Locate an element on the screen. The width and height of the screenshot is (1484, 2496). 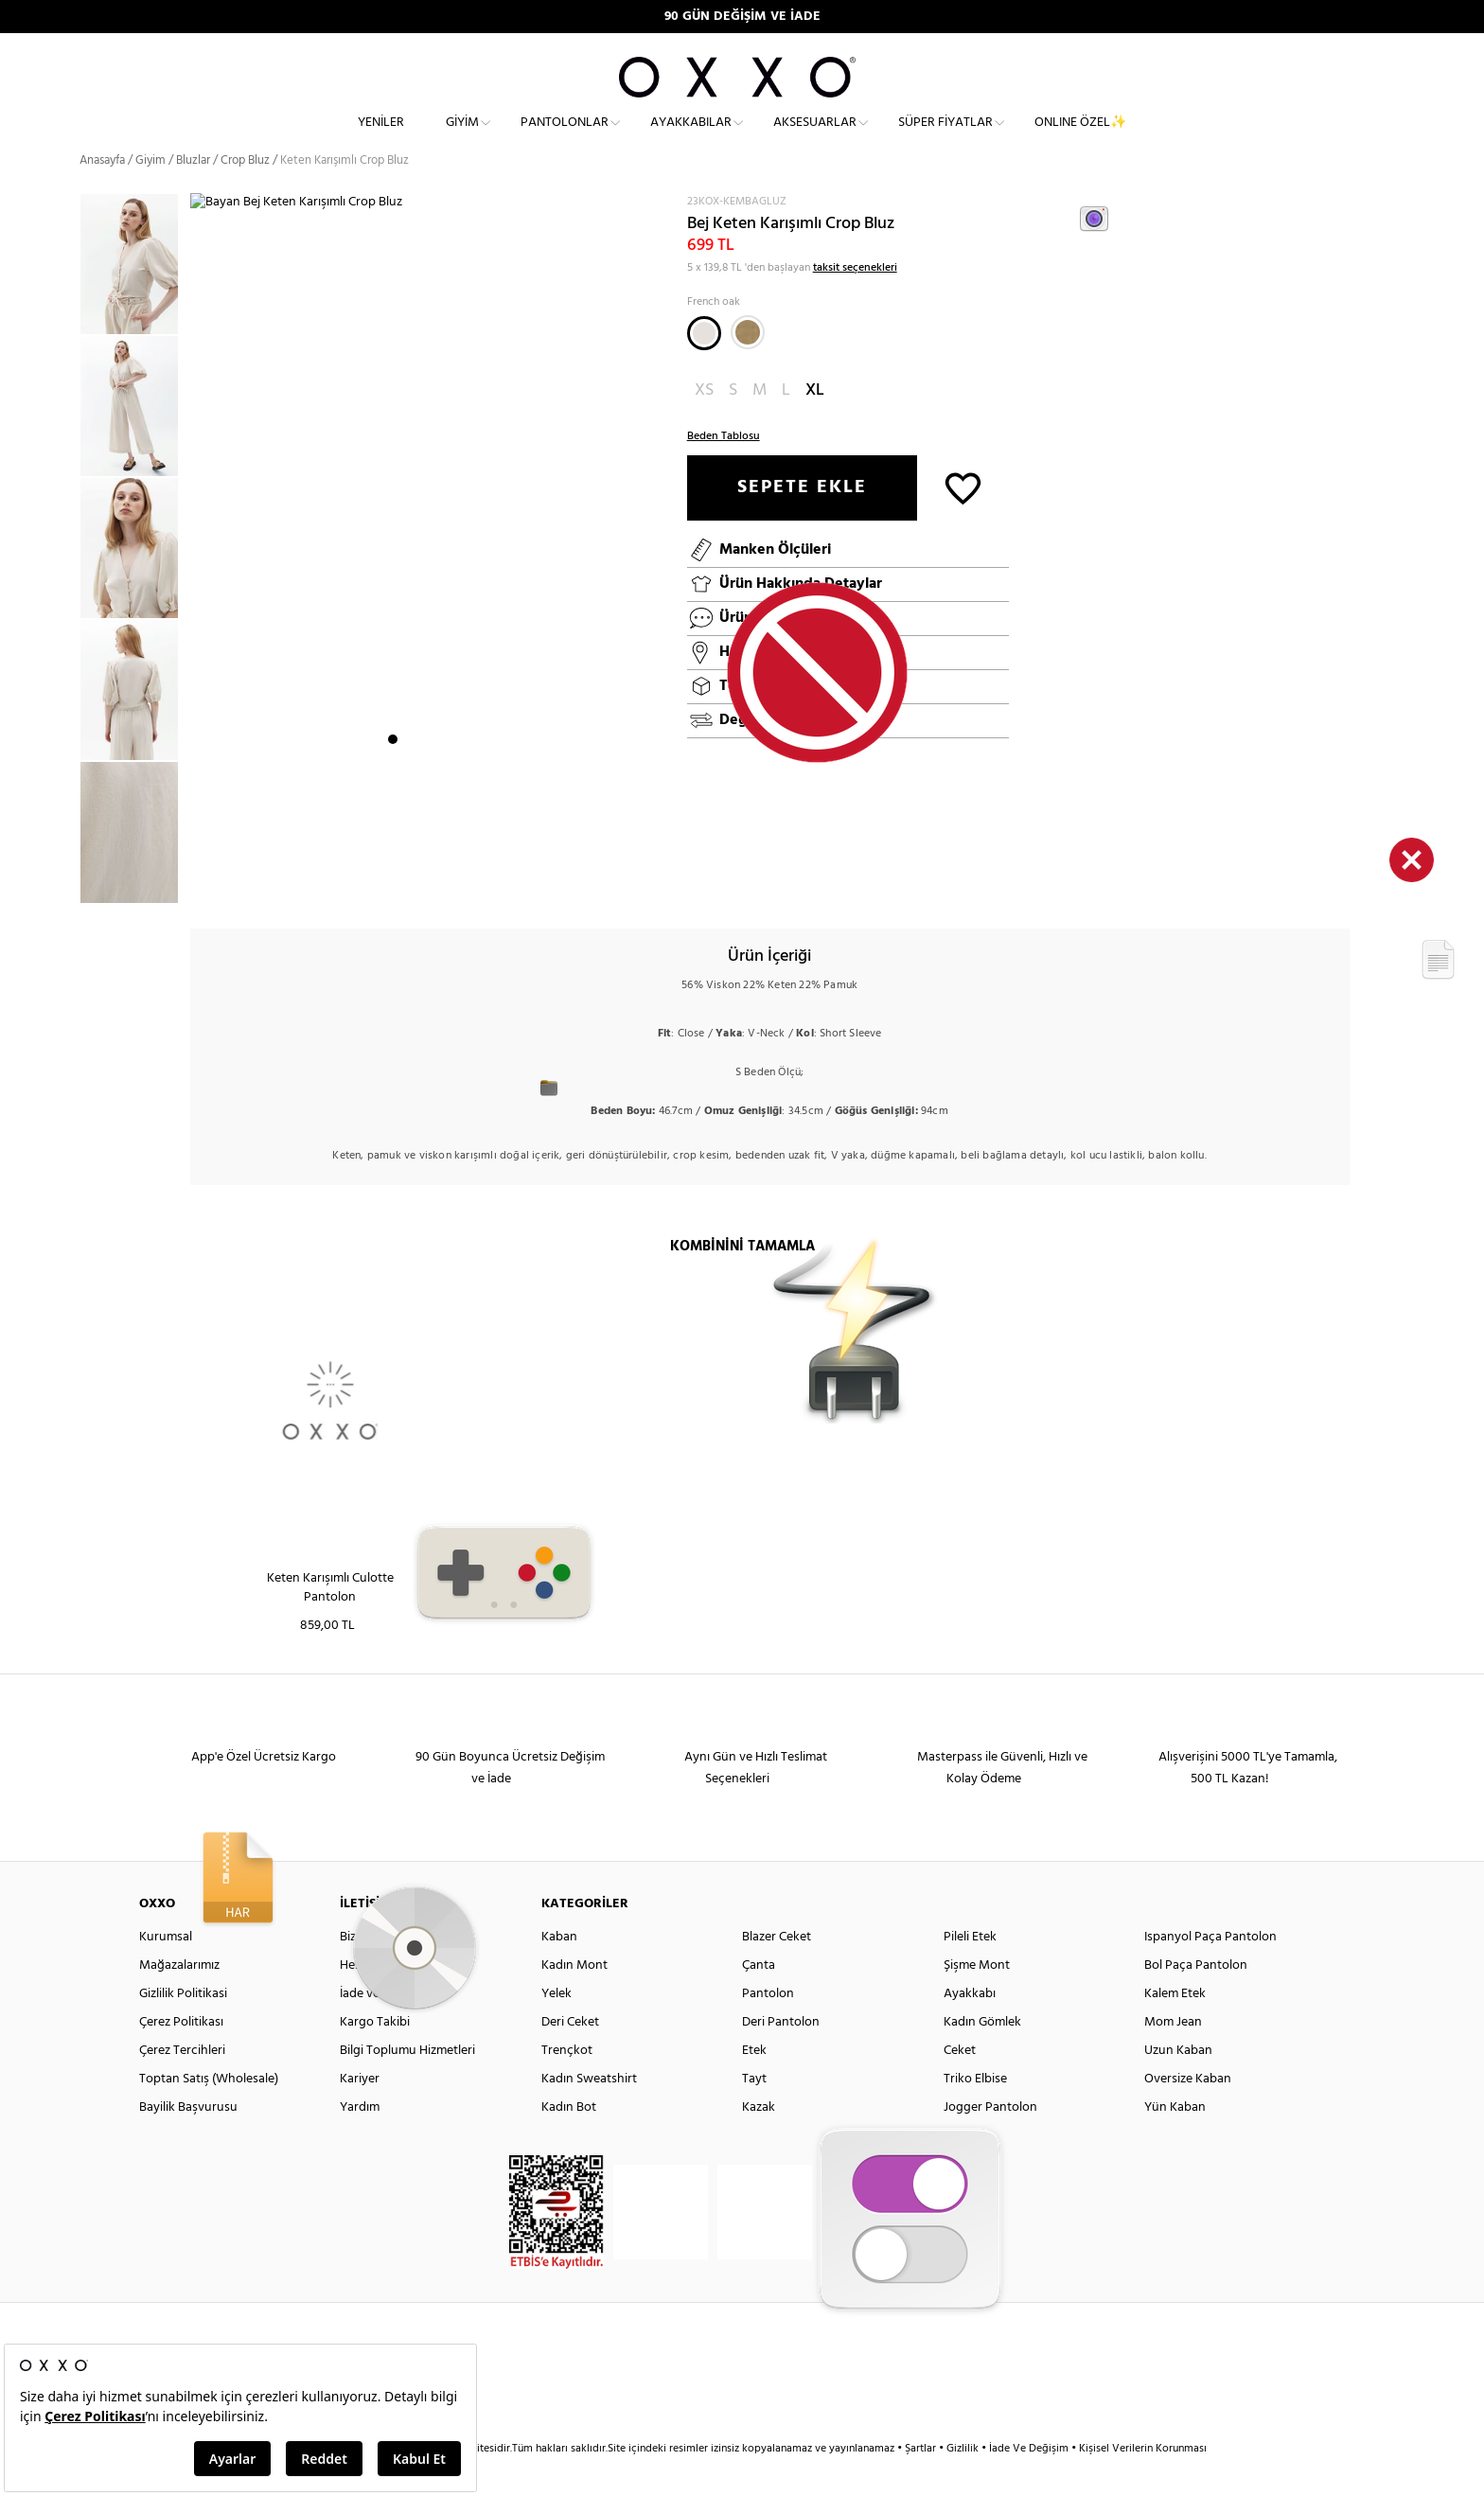
open a folder to view its contents is located at coordinates (549, 1088).